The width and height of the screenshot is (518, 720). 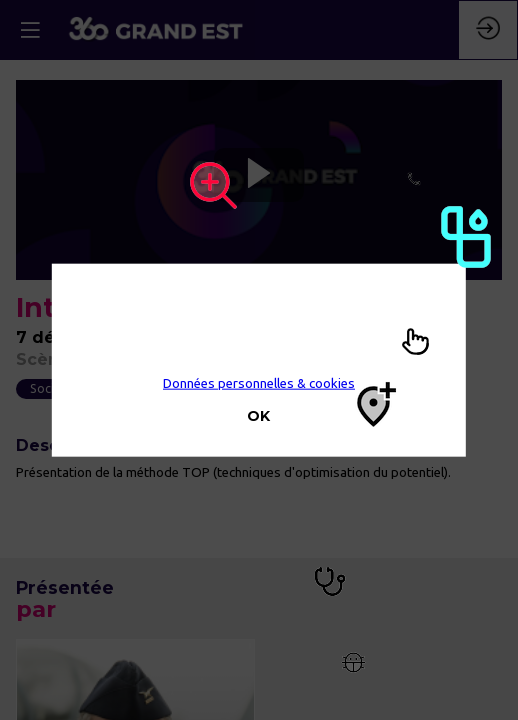 What do you see at coordinates (213, 185) in the screenshot?
I see `zoom in on content` at bounding box center [213, 185].